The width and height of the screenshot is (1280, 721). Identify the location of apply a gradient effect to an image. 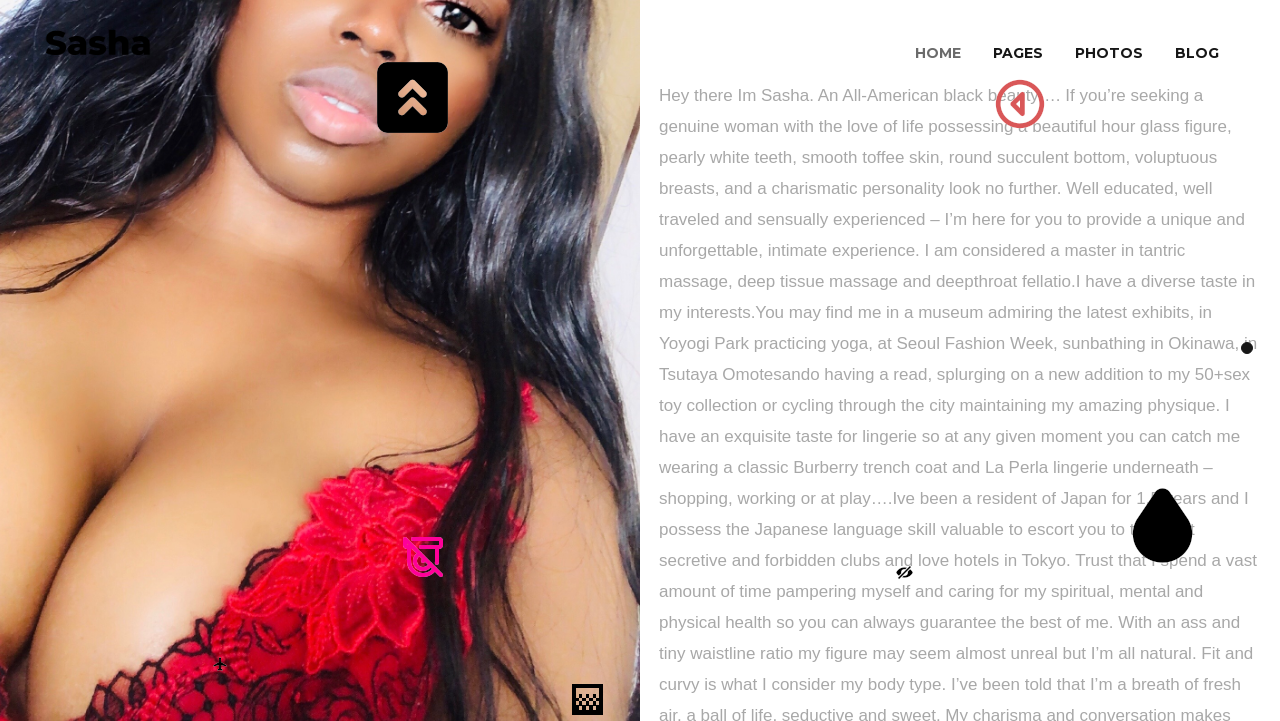
(587, 699).